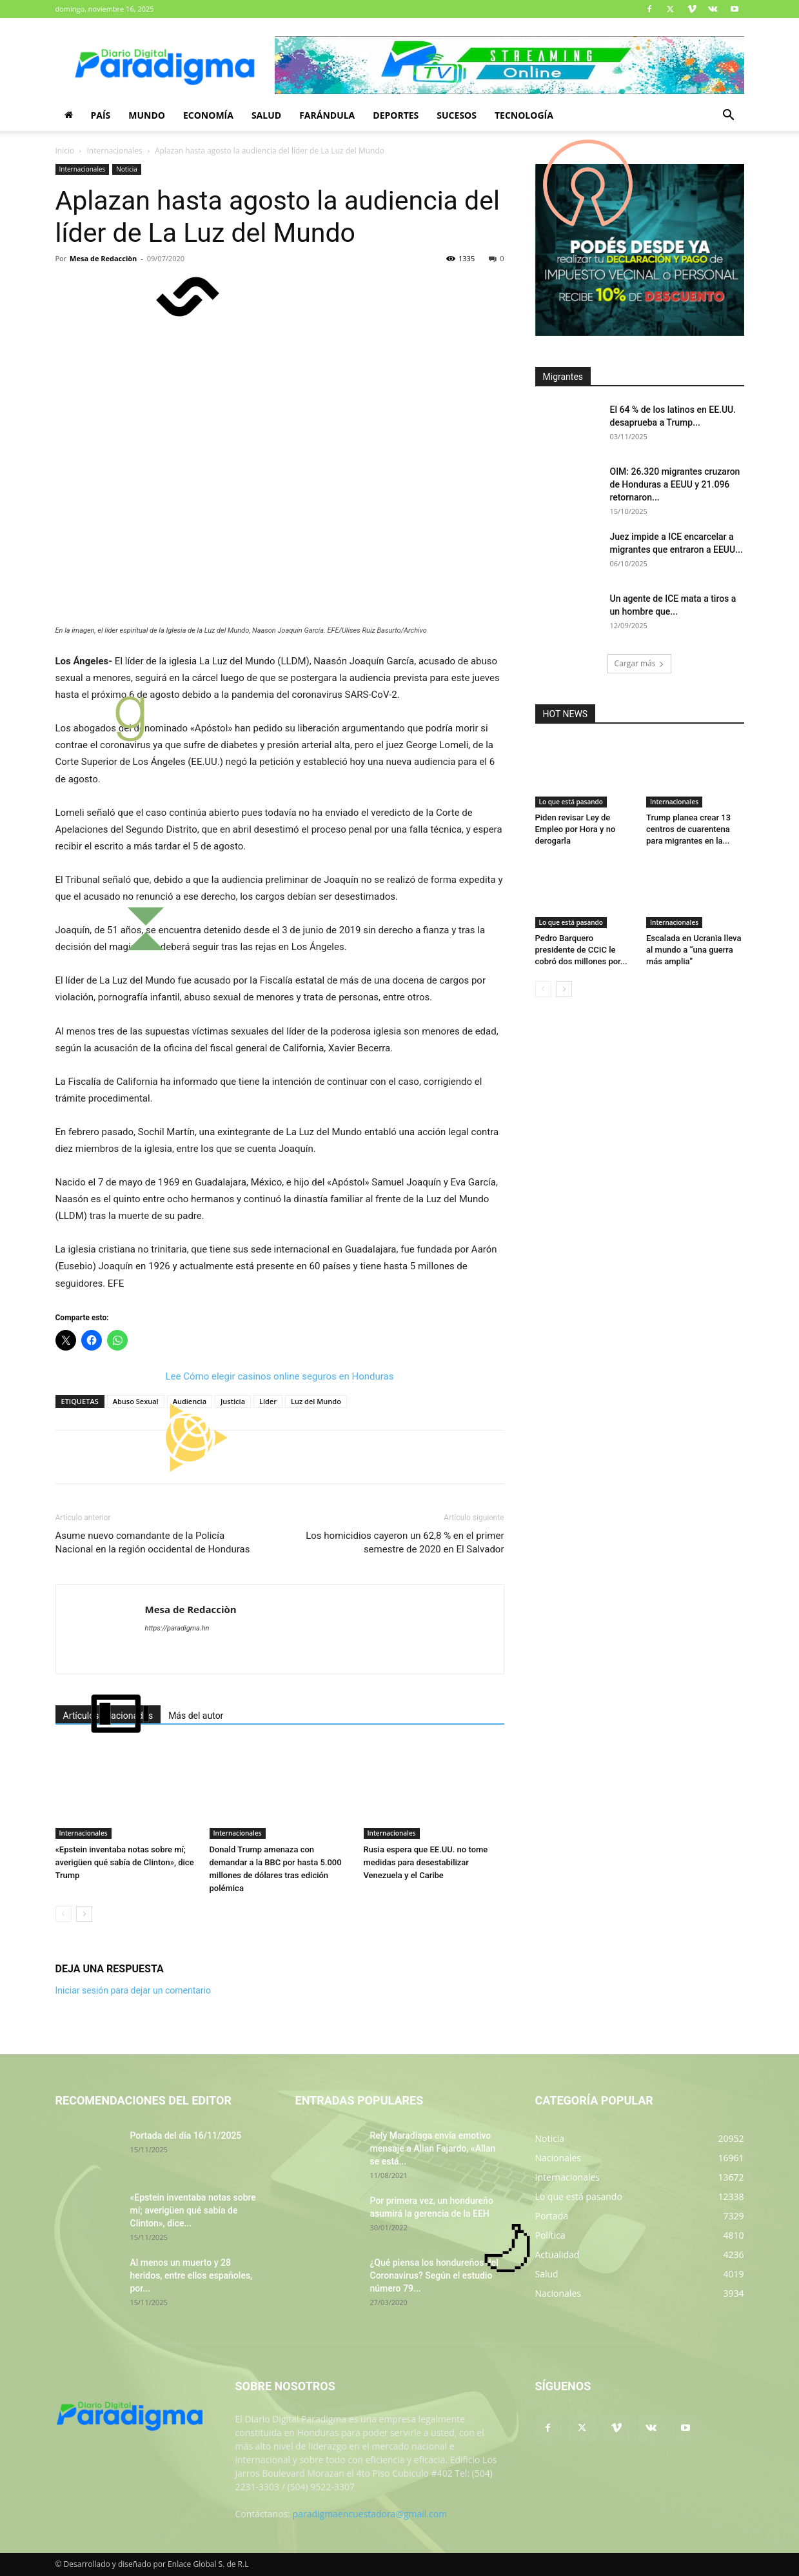  What do you see at coordinates (119, 1714) in the screenshot?
I see `indicates low battery status` at bounding box center [119, 1714].